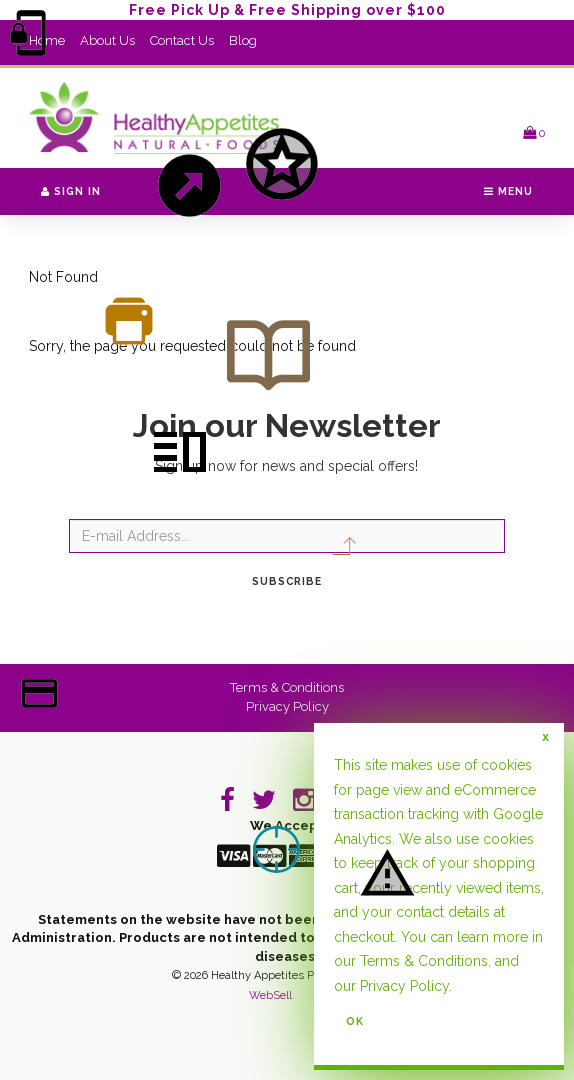  Describe the element at coordinates (276, 849) in the screenshot. I see `center map on current location` at that location.